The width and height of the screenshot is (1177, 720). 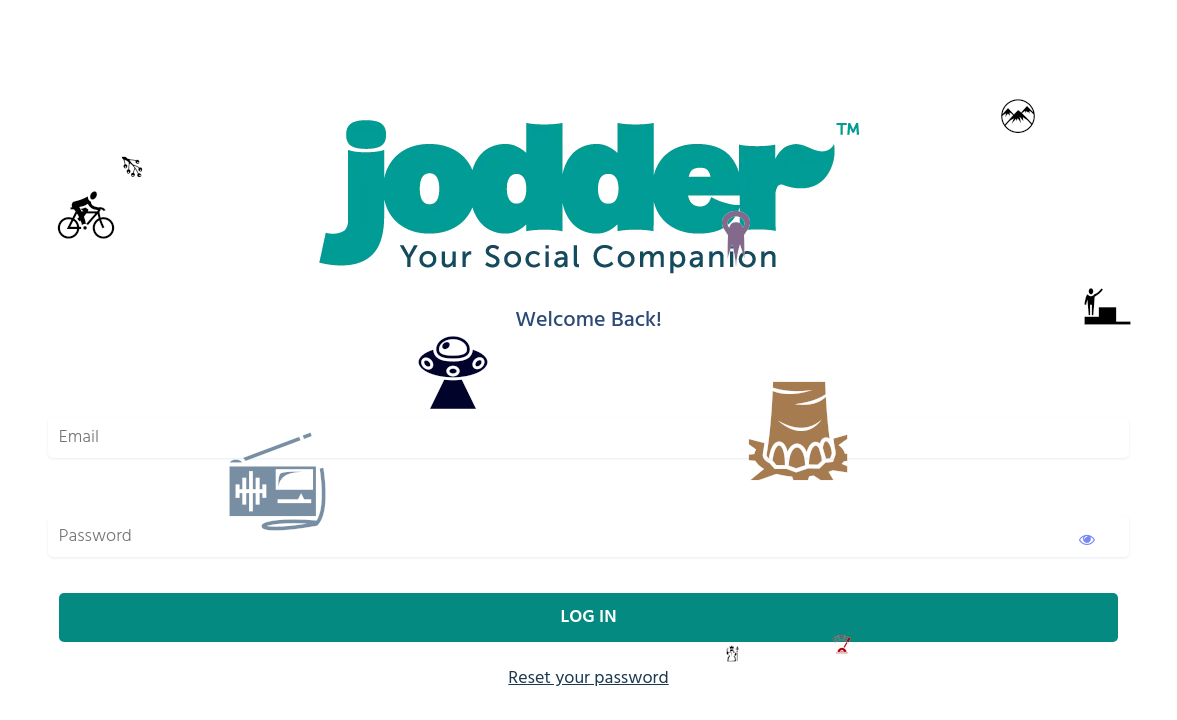 I want to click on view the hierophant tarot card, so click(x=732, y=653).